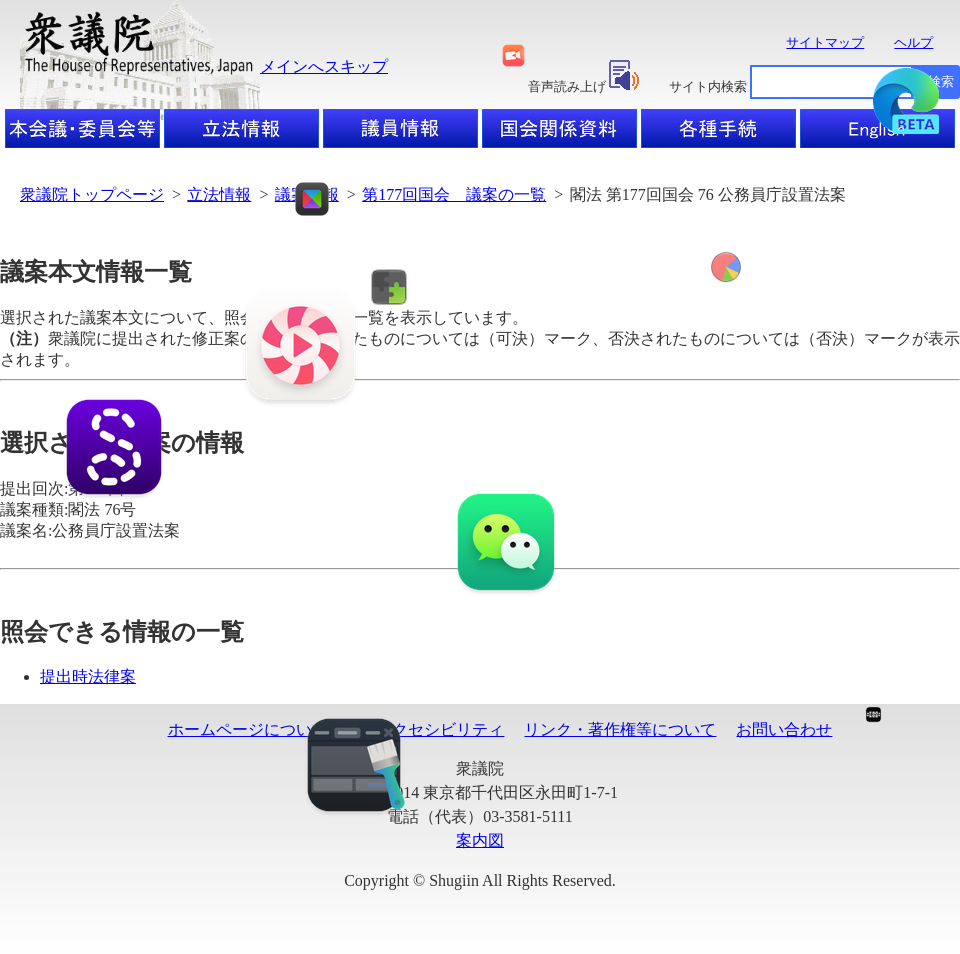  Describe the element at coordinates (312, 199) in the screenshot. I see `launch gnome tetravex puzzle game` at that location.